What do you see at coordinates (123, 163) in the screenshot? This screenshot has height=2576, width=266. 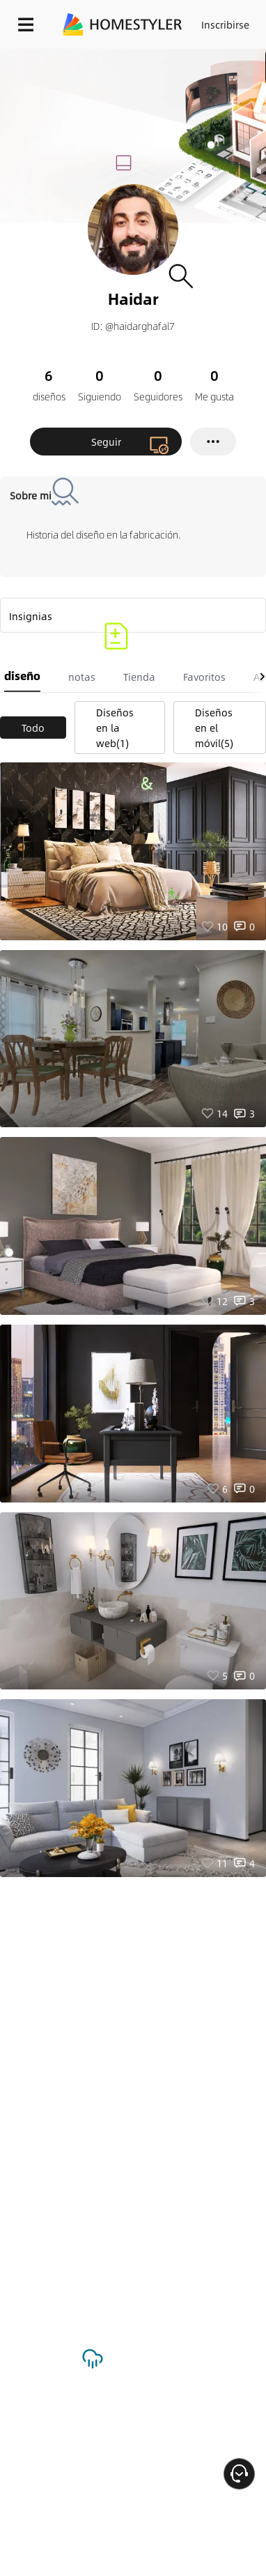 I see `hide the bottom panel` at bounding box center [123, 163].